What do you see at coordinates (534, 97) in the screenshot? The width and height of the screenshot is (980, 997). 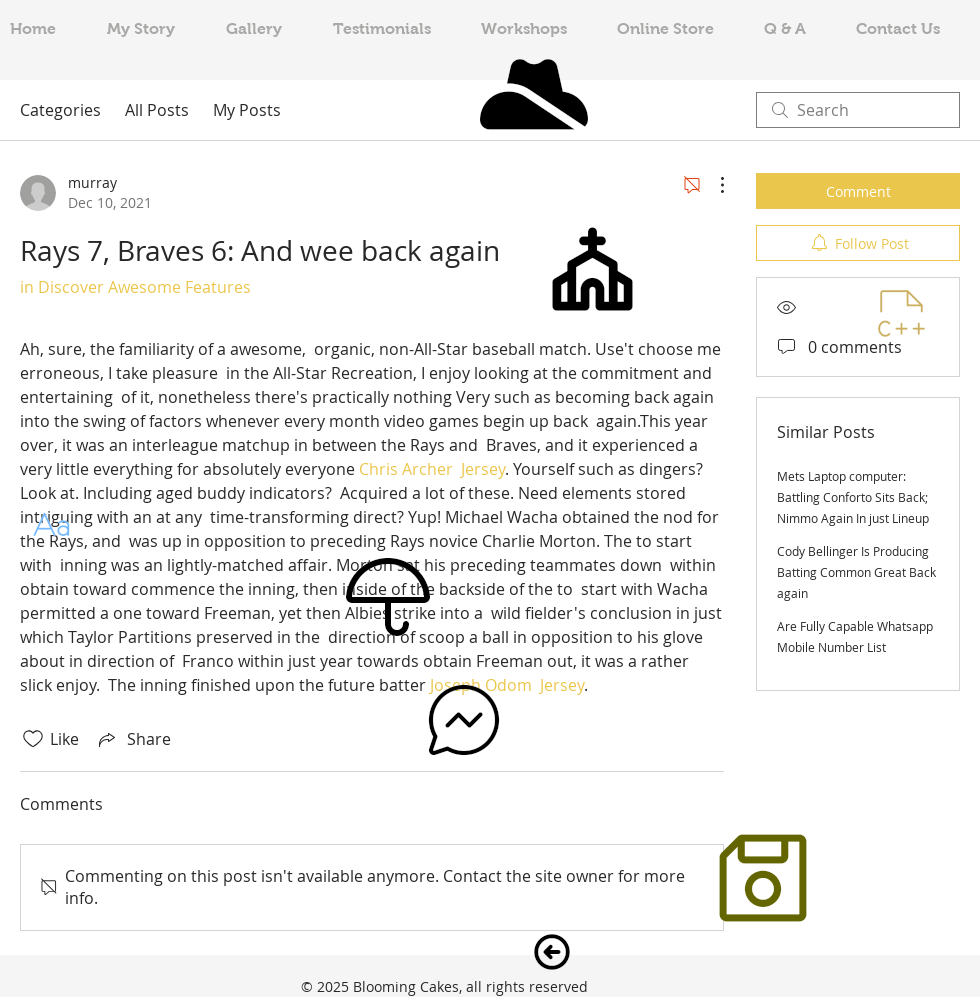 I see `select western or cowboy theme` at bounding box center [534, 97].